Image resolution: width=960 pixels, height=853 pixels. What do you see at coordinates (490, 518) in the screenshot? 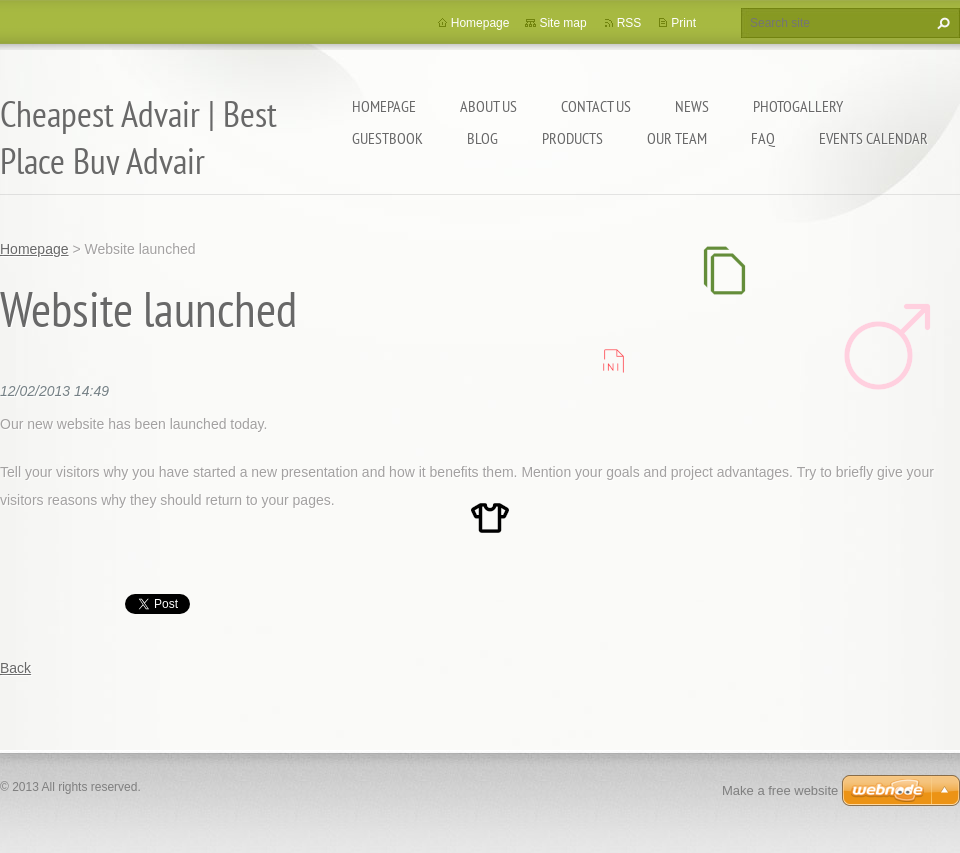
I see `browse clothing or apparel items` at bounding box center [490, 518].